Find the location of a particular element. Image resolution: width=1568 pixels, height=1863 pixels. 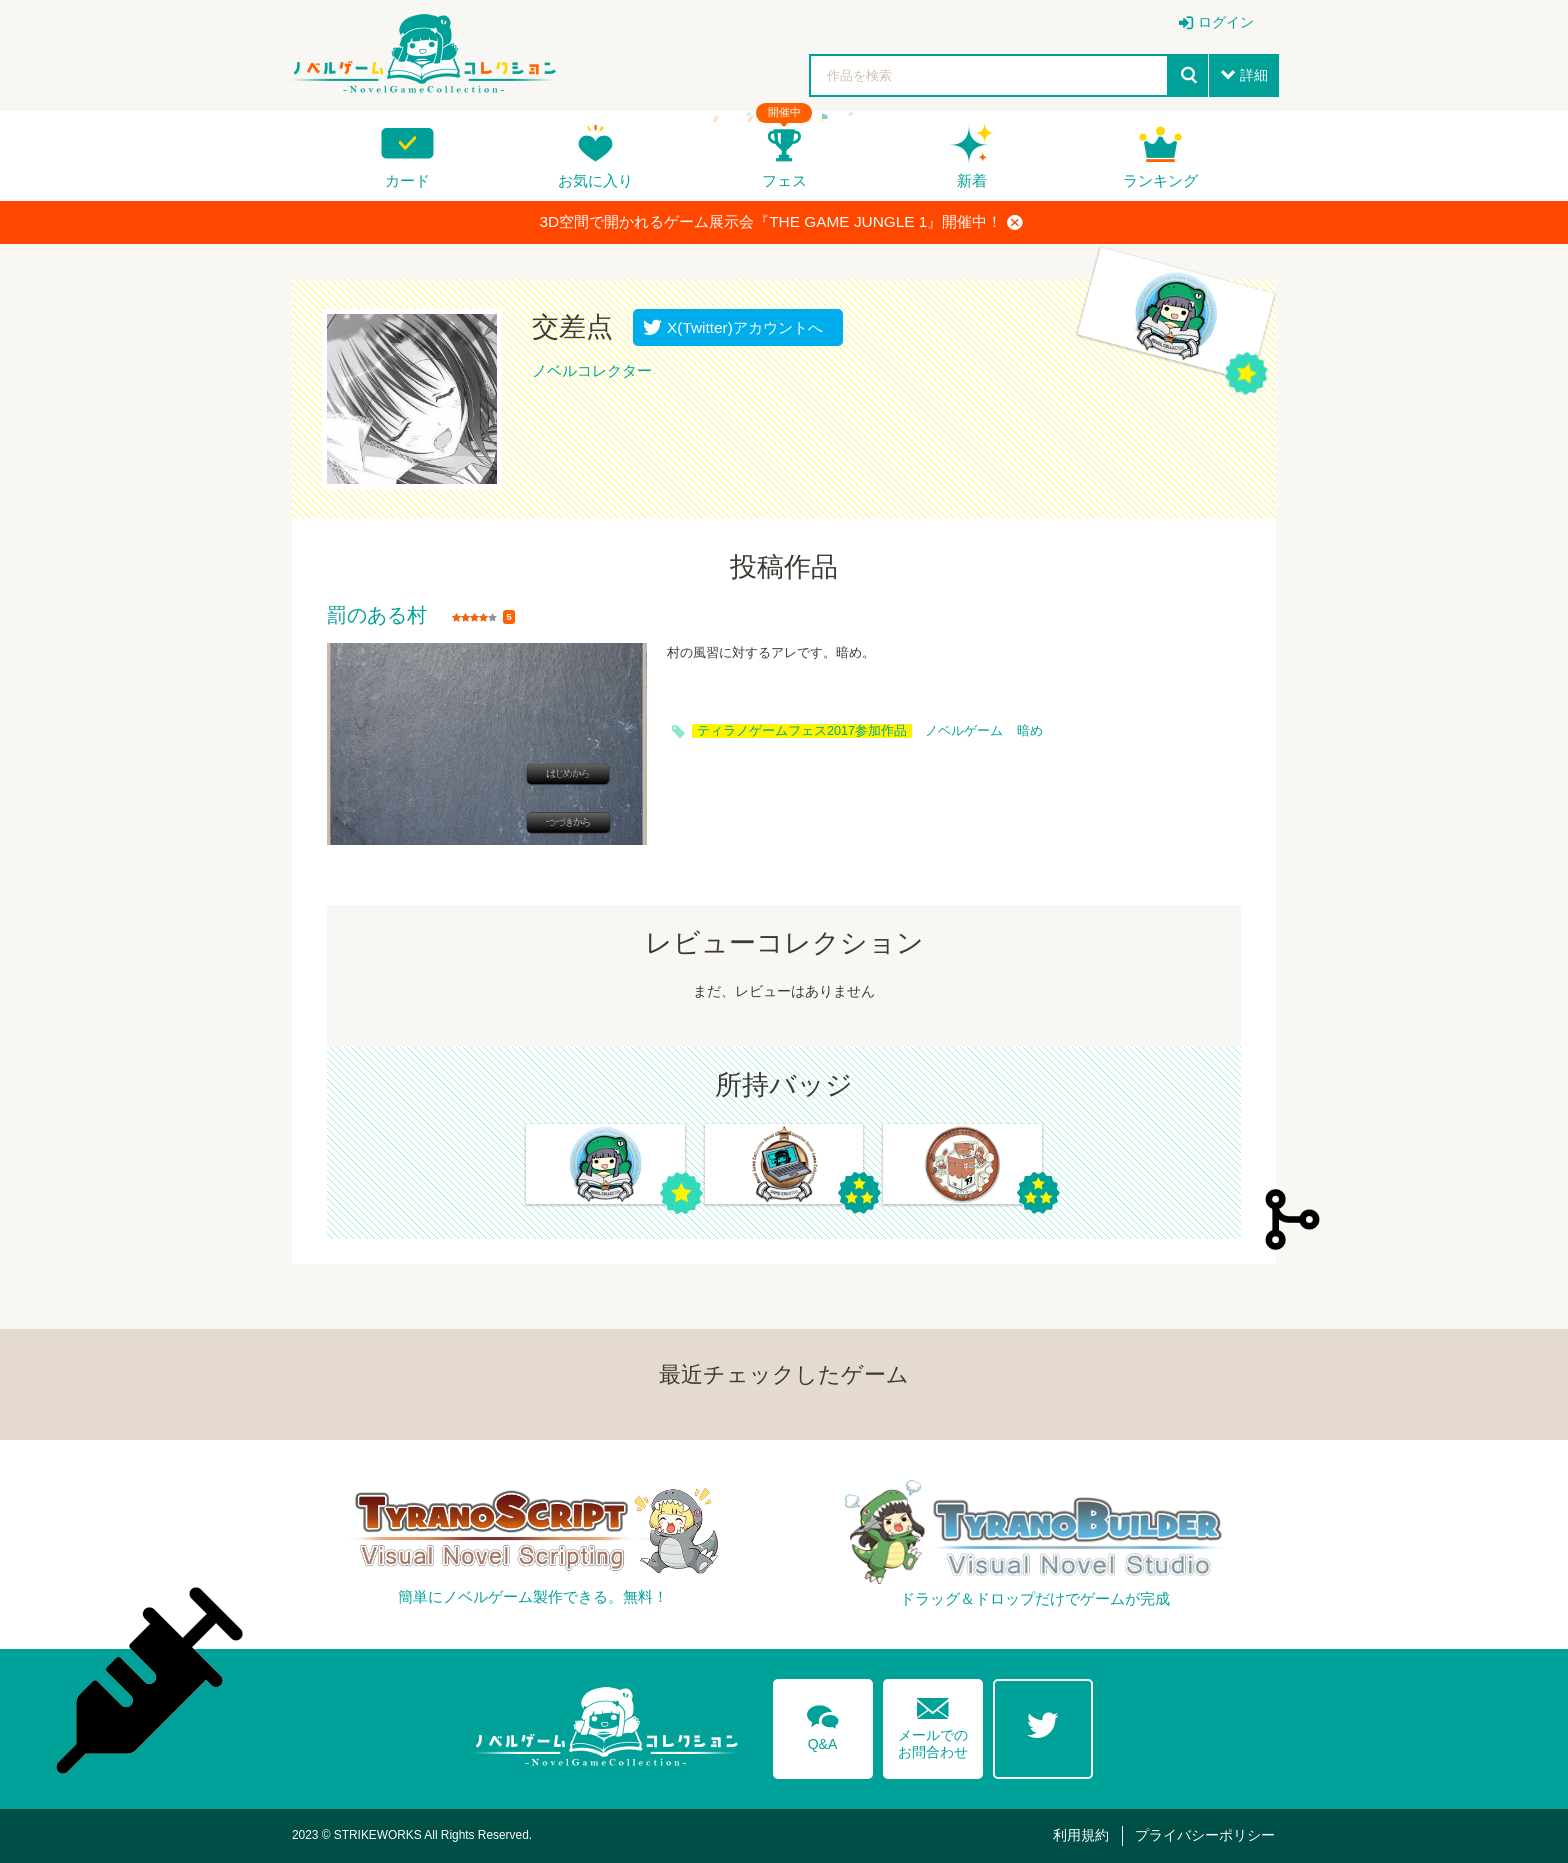

merge branches in version control is located at coordinates (1292, 1219).